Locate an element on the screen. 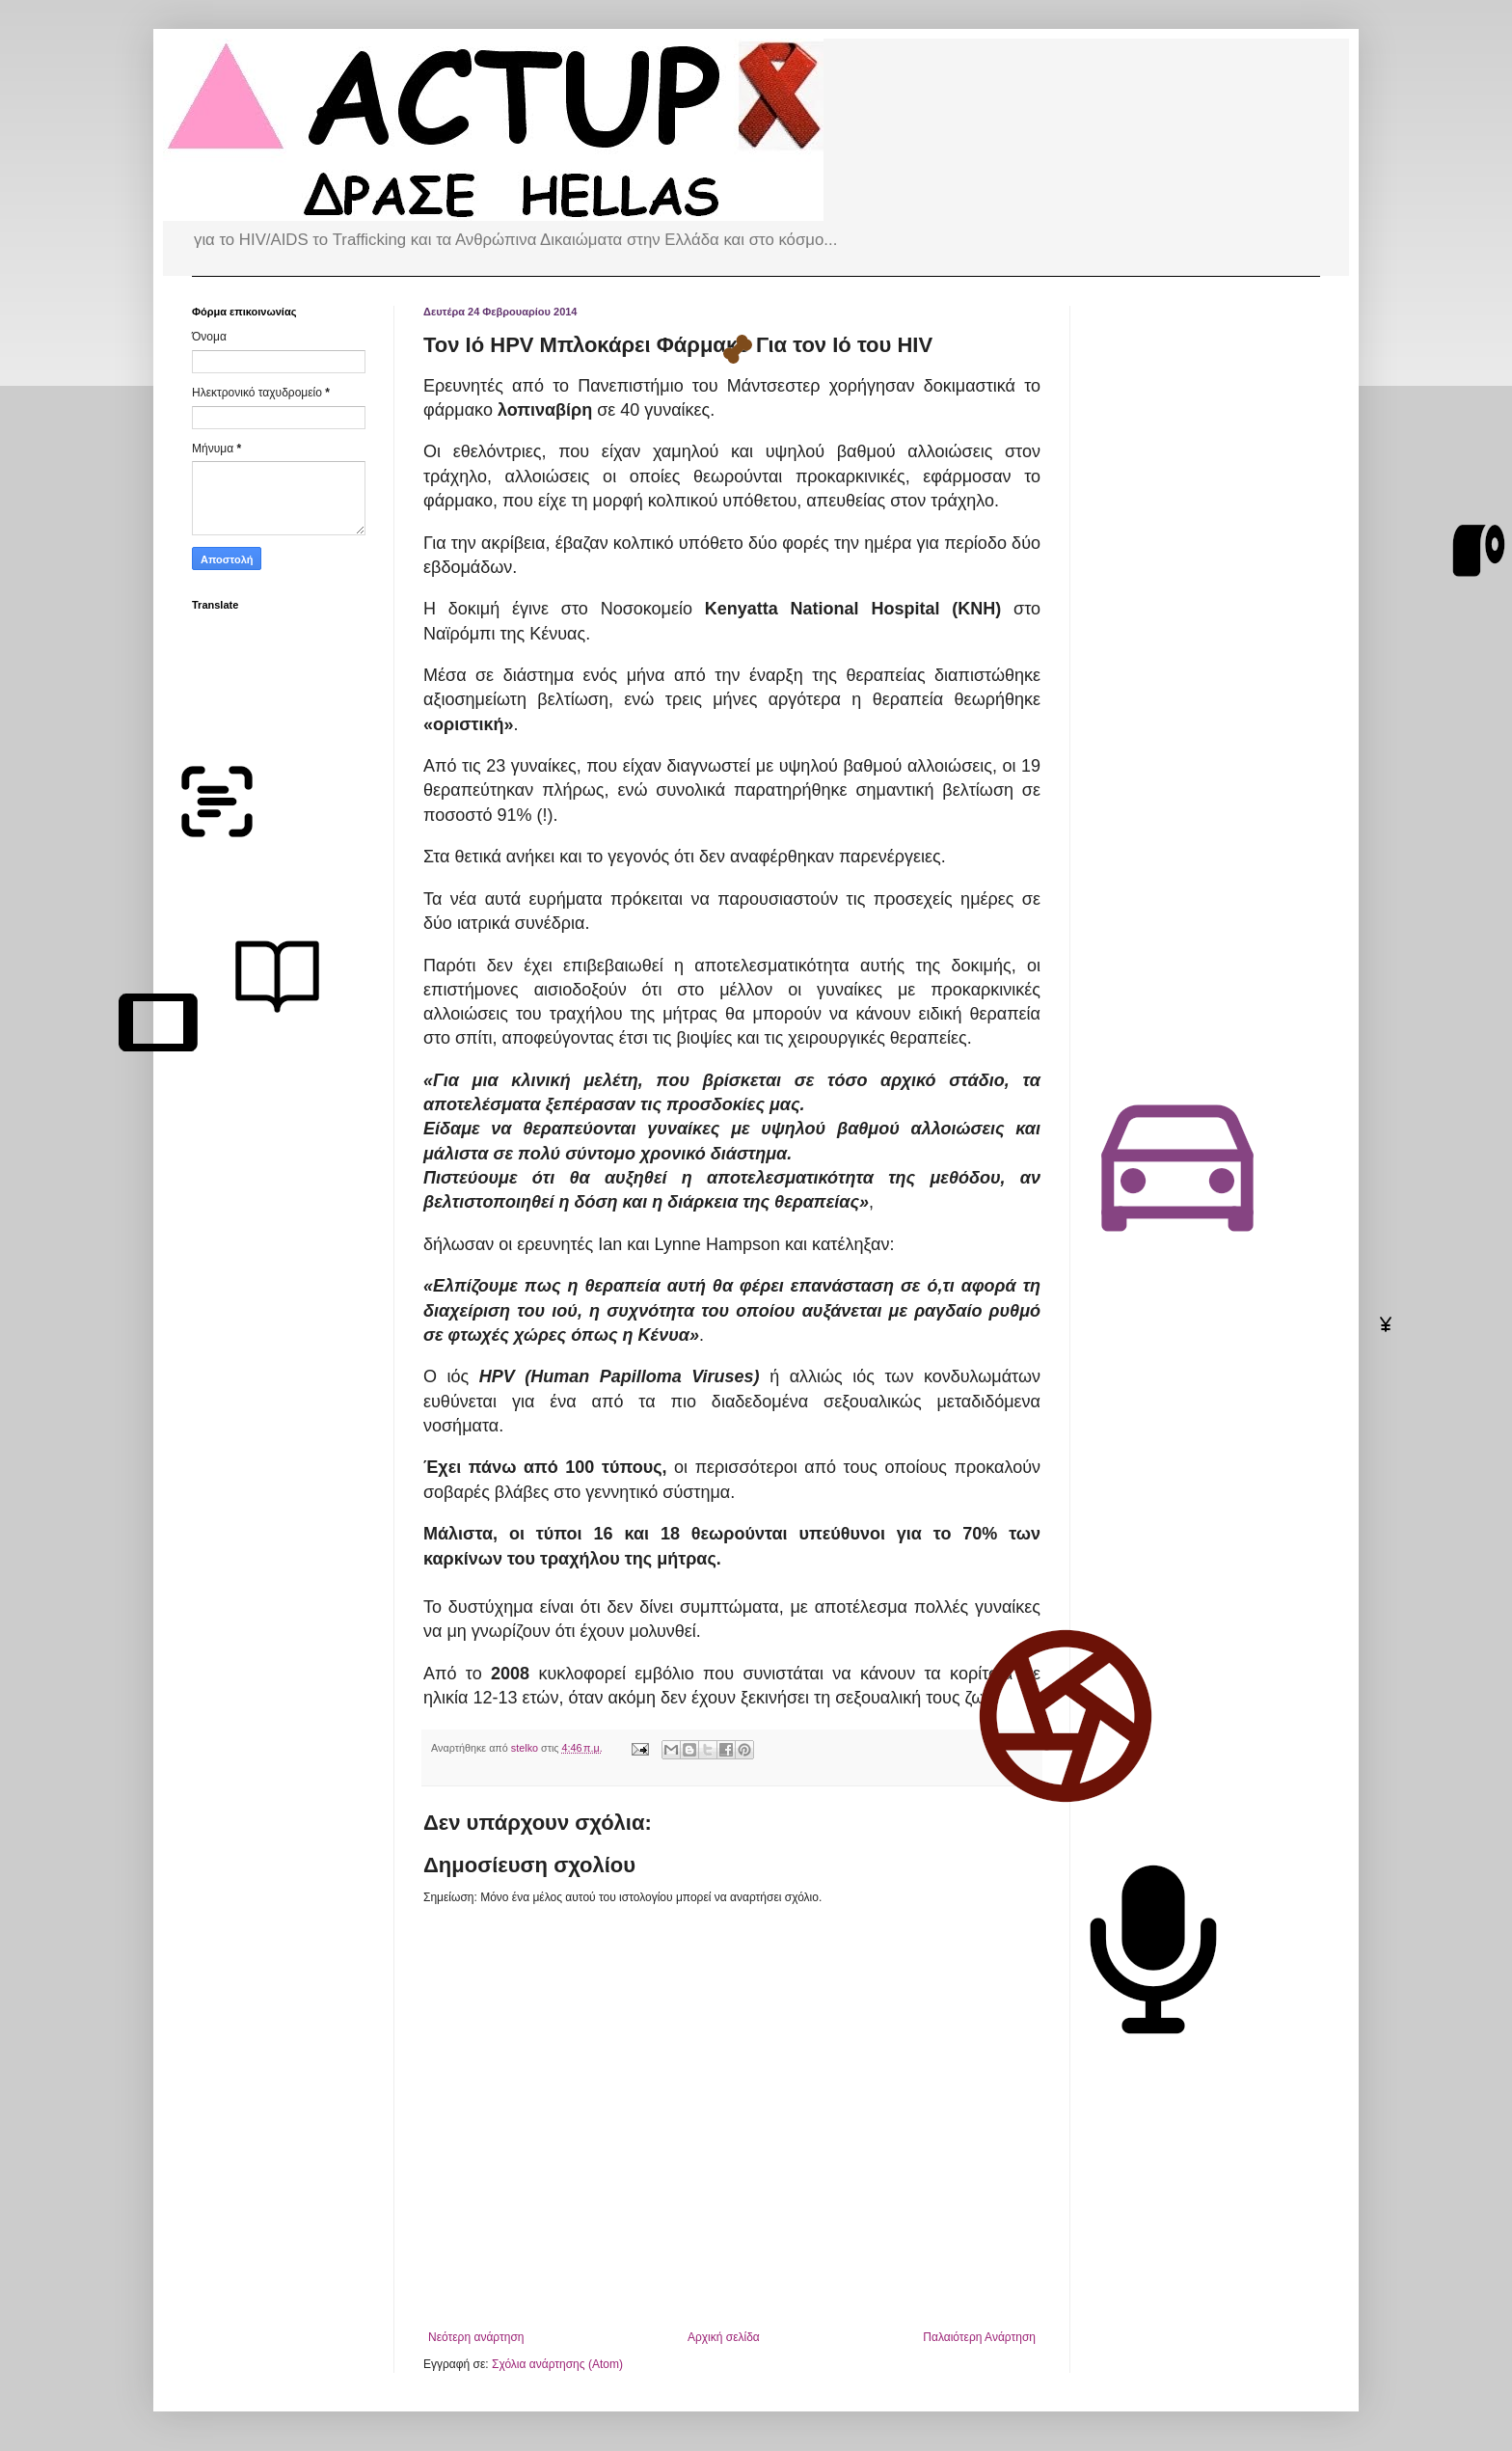 Image resolution: width=1512 pixels, height=2451 pixels. open reading mode or e-reader is located at coordinates (277, 970).